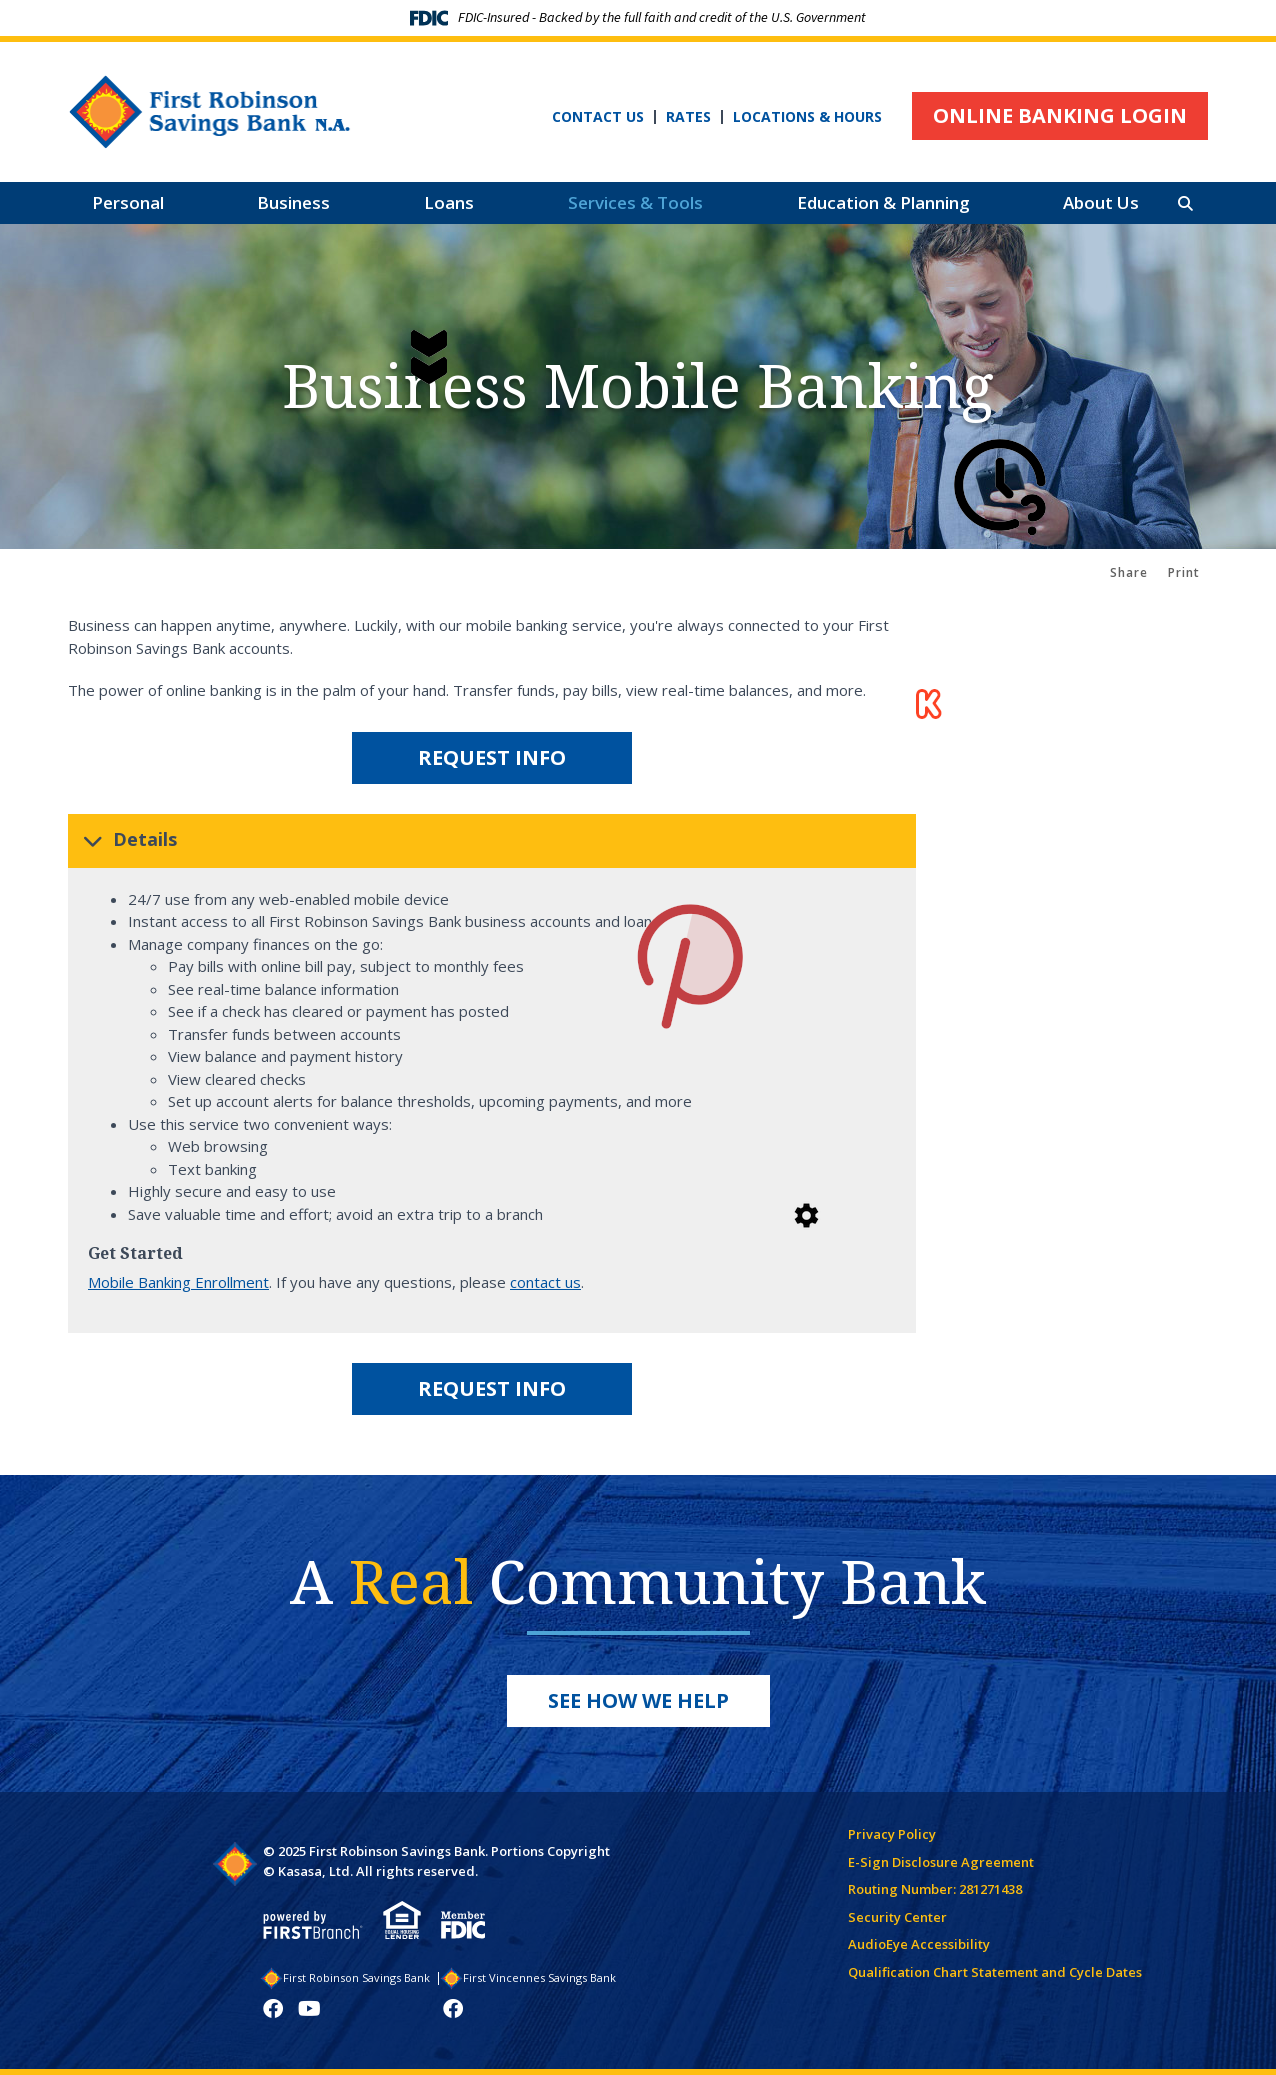 The height and width of the screenshot is (2075, 1276). I want to click on open Pinterest app, so click(685, 966).